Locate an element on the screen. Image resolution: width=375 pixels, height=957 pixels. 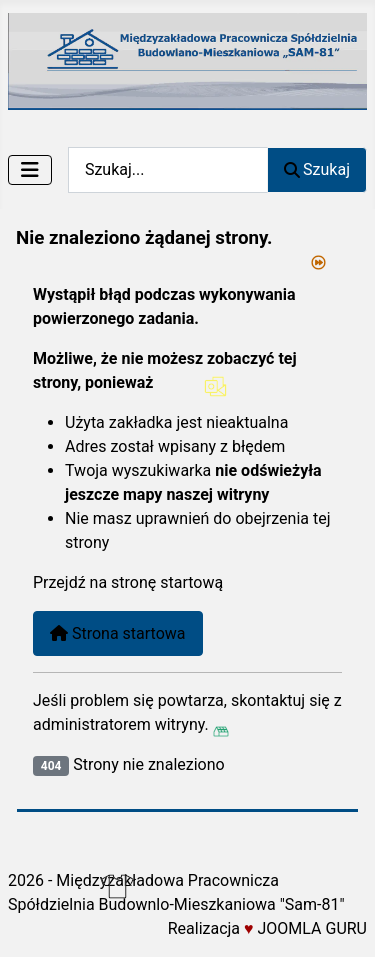
skip forward in media playback is located at coordinates (318, 262).